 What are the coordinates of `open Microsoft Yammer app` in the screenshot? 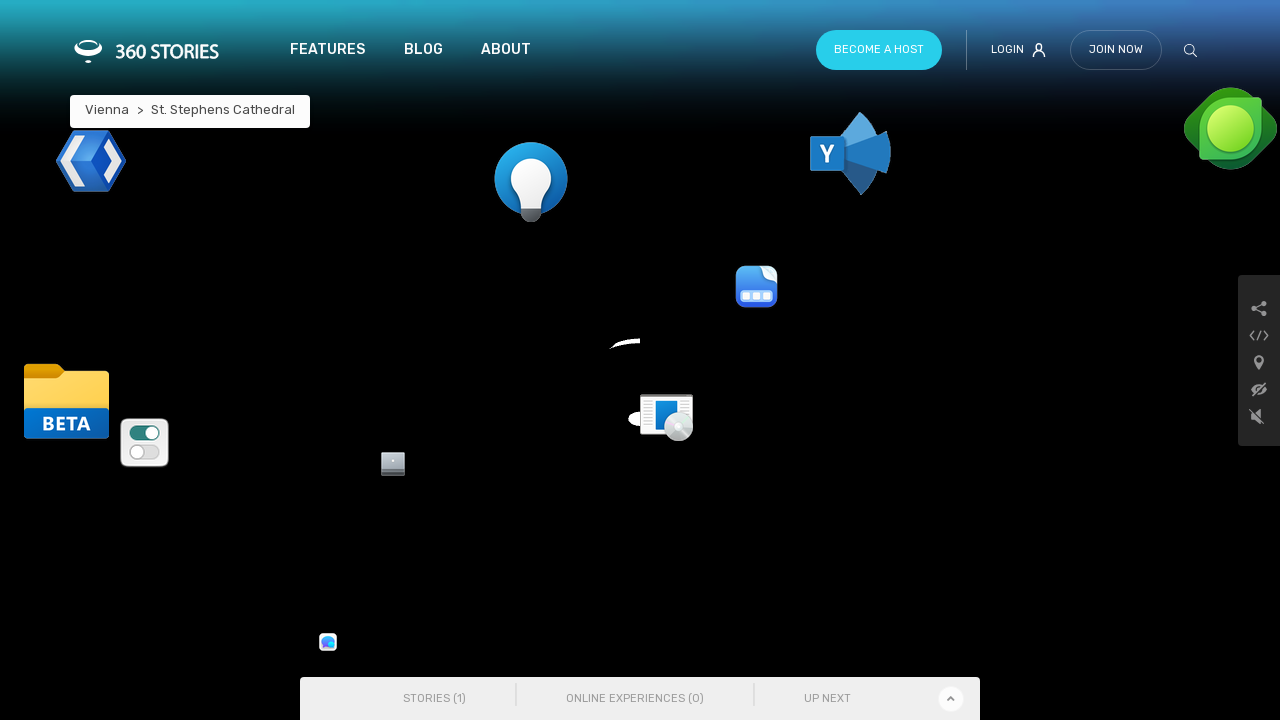 It's located at (850, 153).